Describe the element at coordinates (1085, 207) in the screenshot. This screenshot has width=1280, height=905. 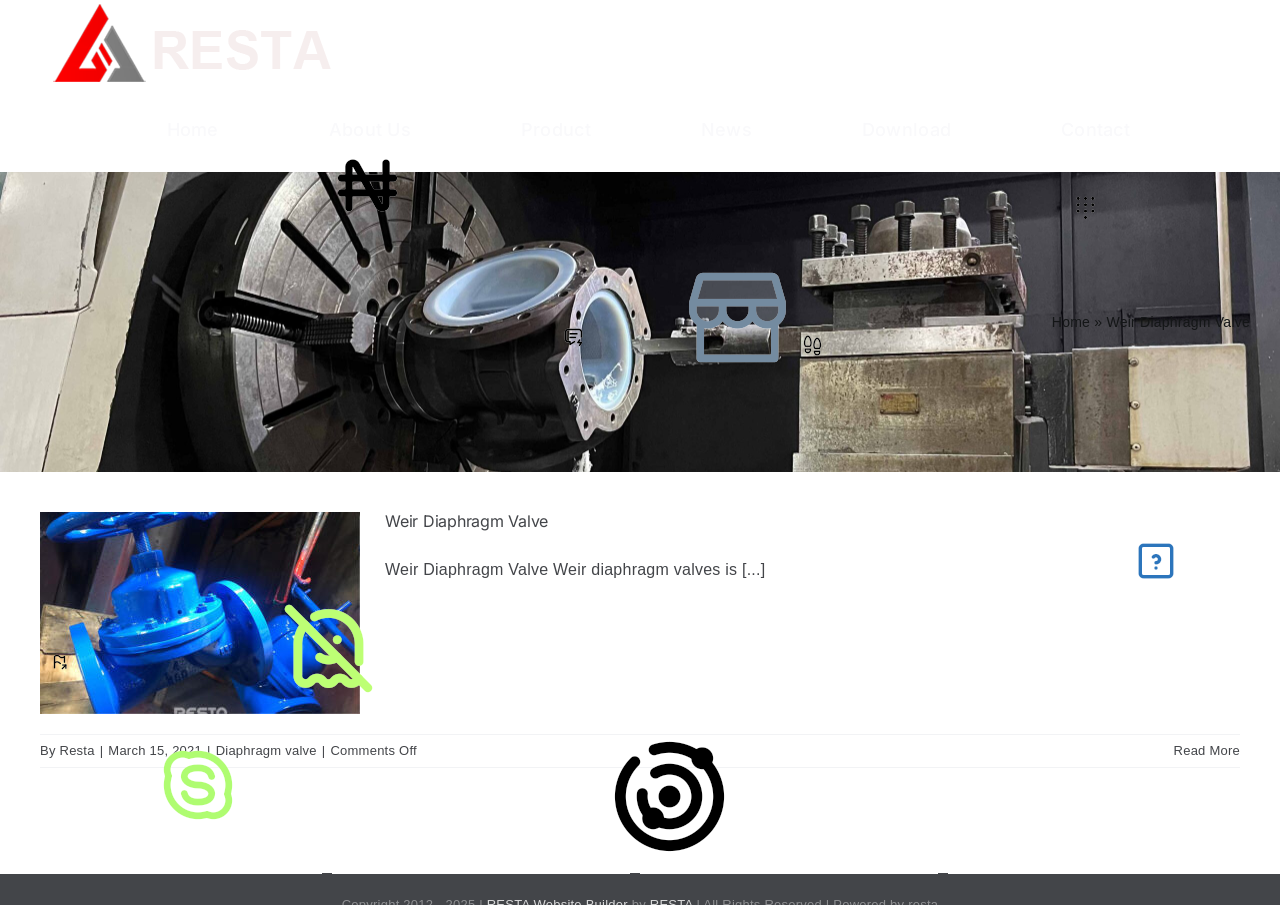
I see `open numeric keypad for input` at that location.